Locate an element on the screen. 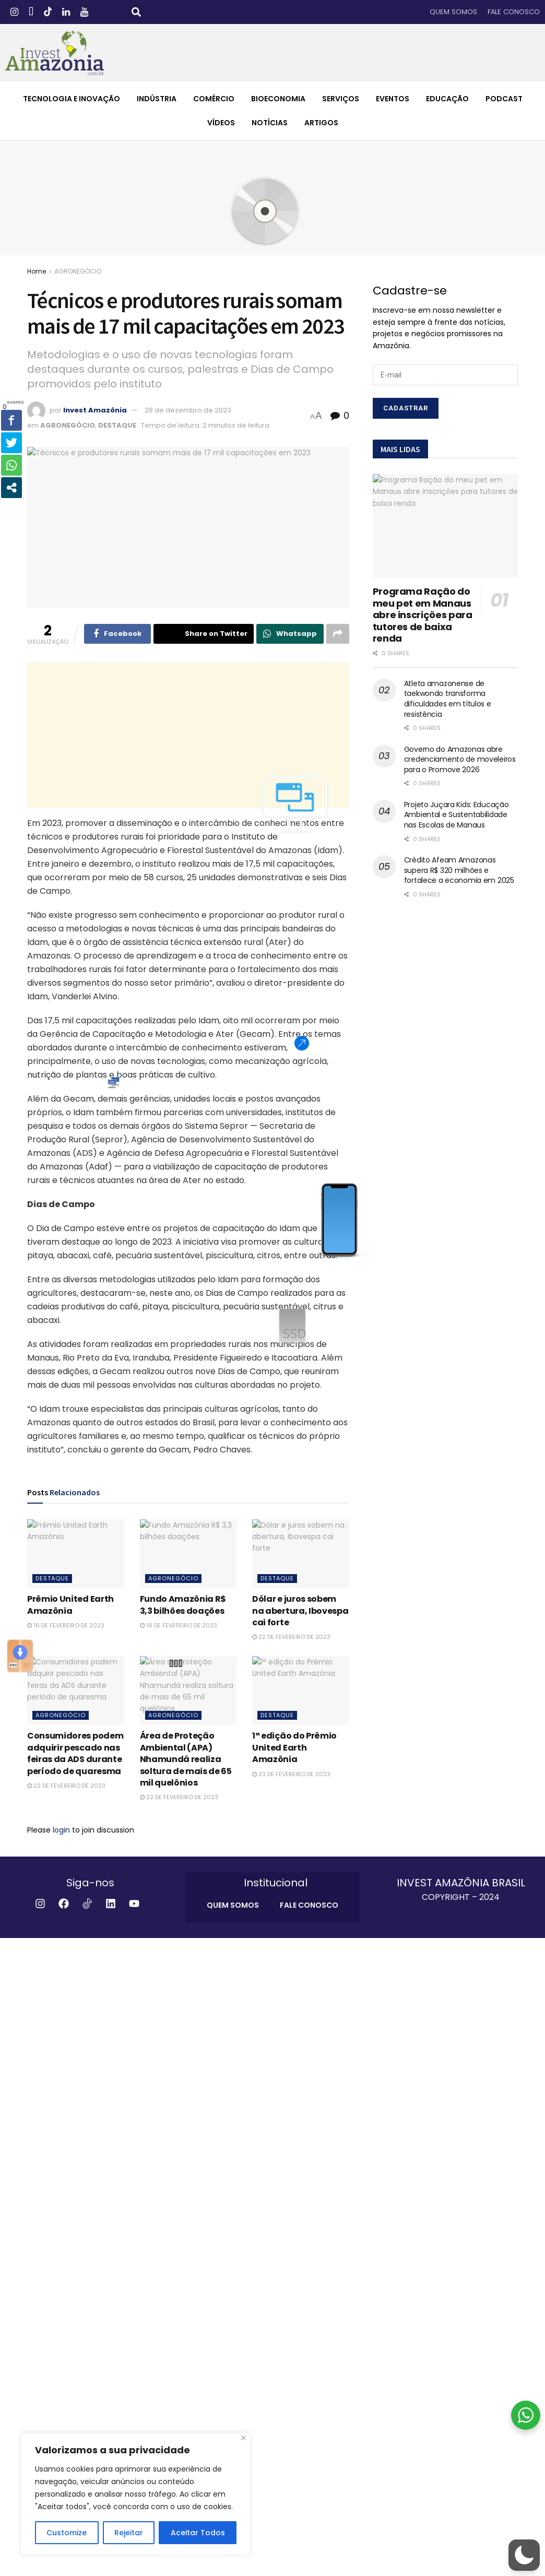 This screenshot has width=545, height=2576. indicates a solid state drive (SSD) storage device is located at coordinates (292, 1326).